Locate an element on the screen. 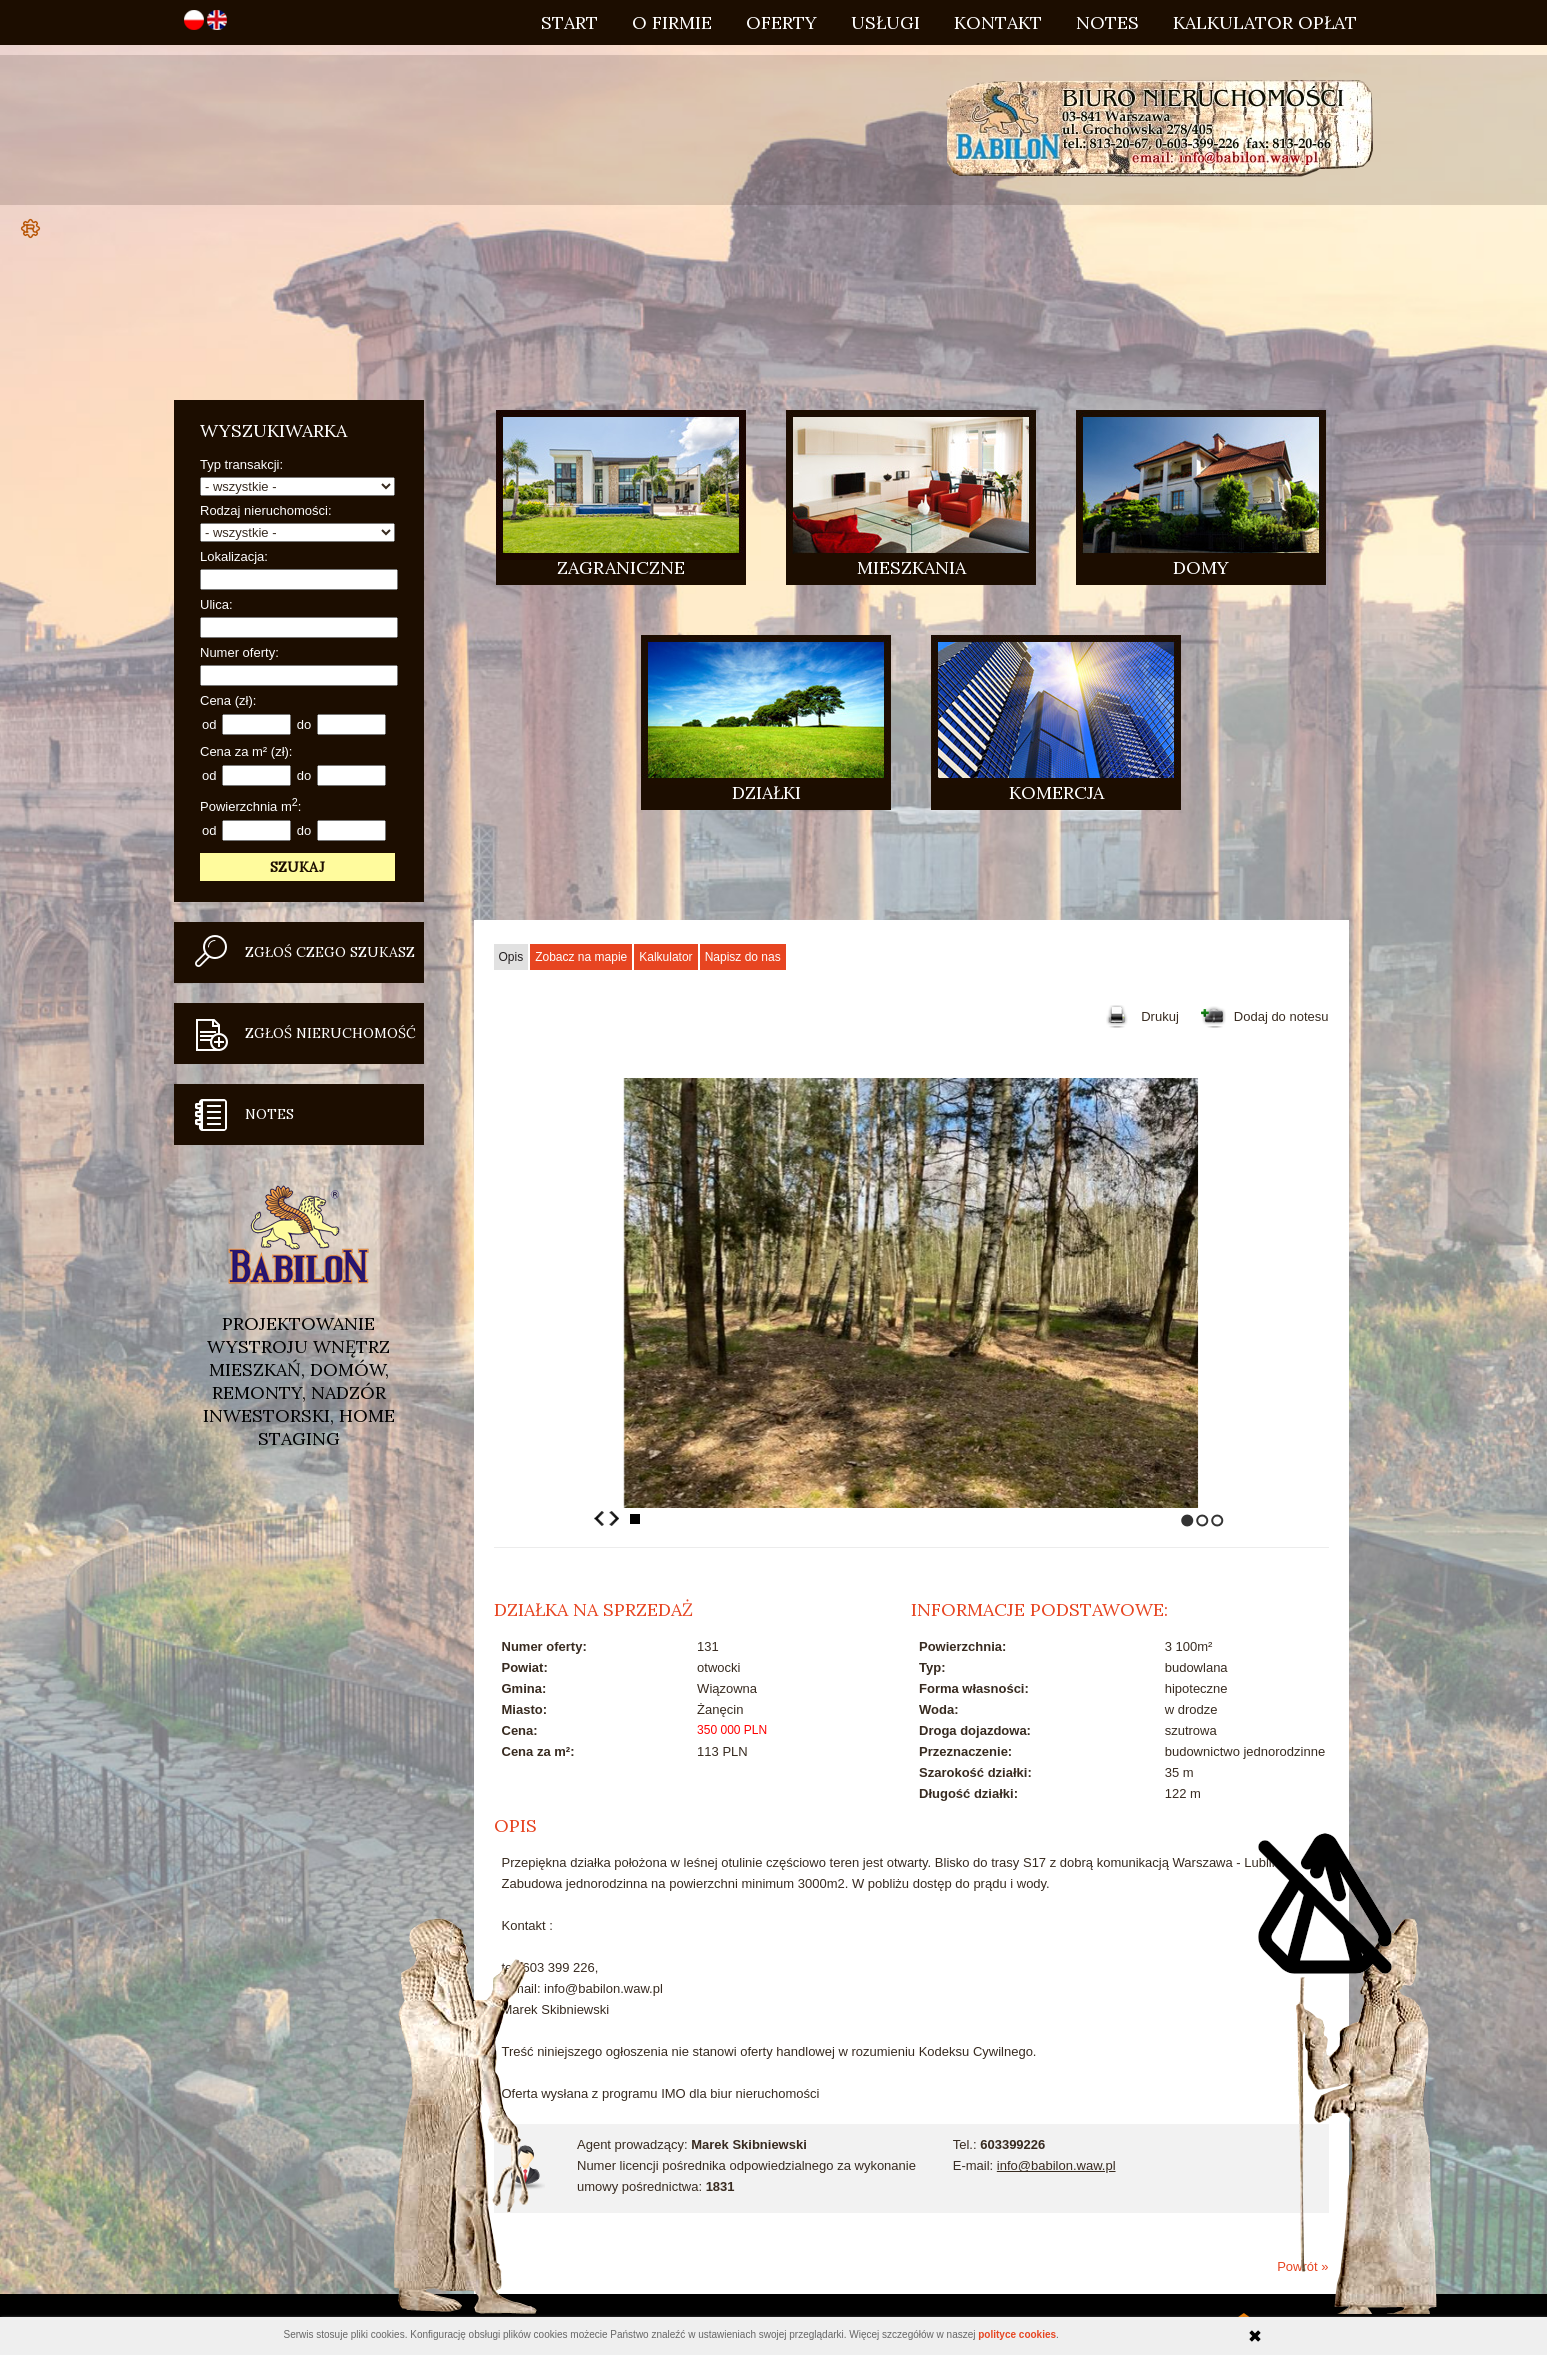 The image size is (1547, 2355). rust programming language logo is located at coordinates (30, 228).